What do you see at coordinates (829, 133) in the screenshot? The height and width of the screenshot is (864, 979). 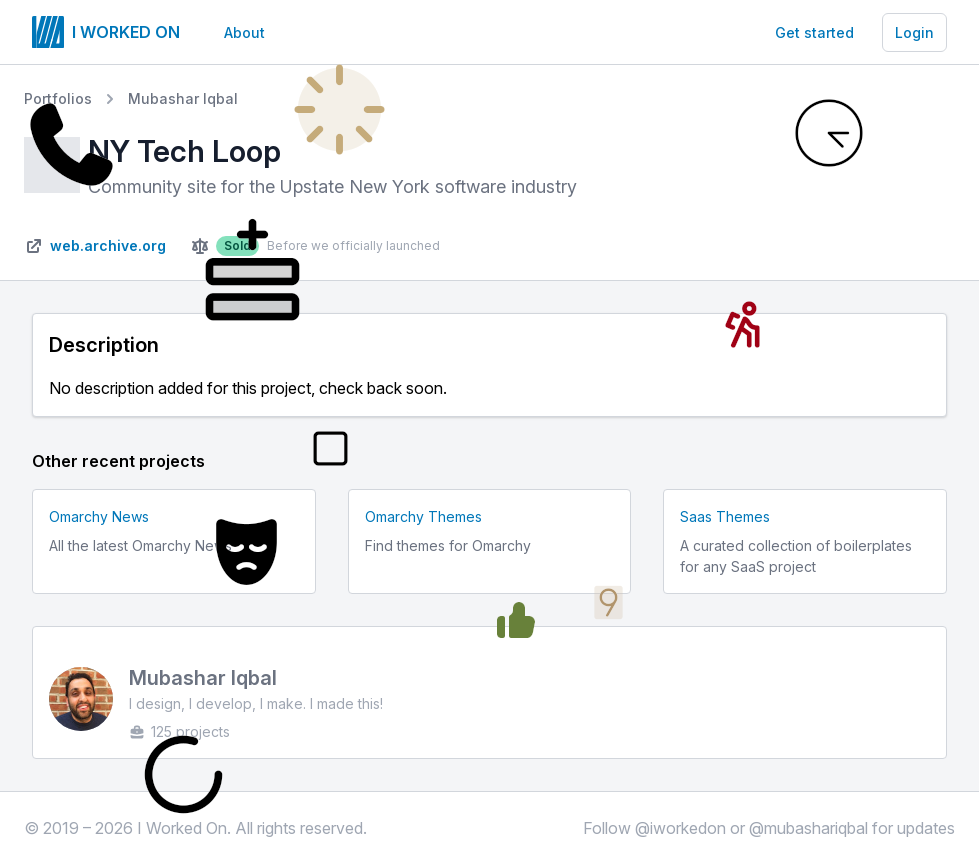 I see `view afternoon schedule or events` at bounding box center [829, 133].